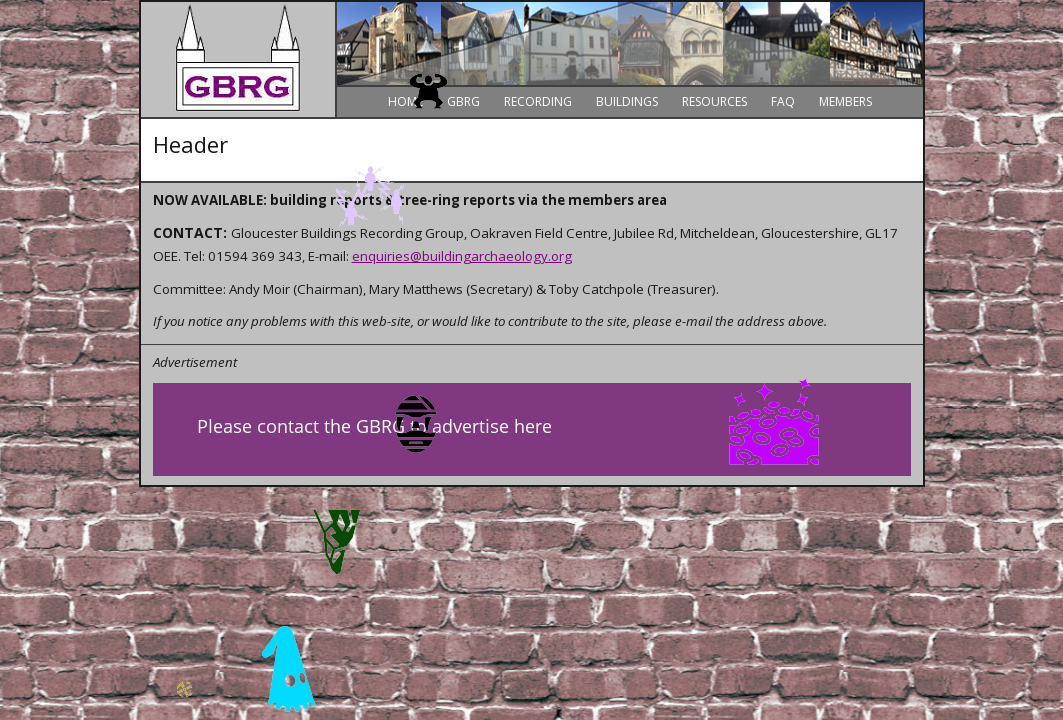  I want to click on toggle invisibility or stealth mode, so click(416, 424).